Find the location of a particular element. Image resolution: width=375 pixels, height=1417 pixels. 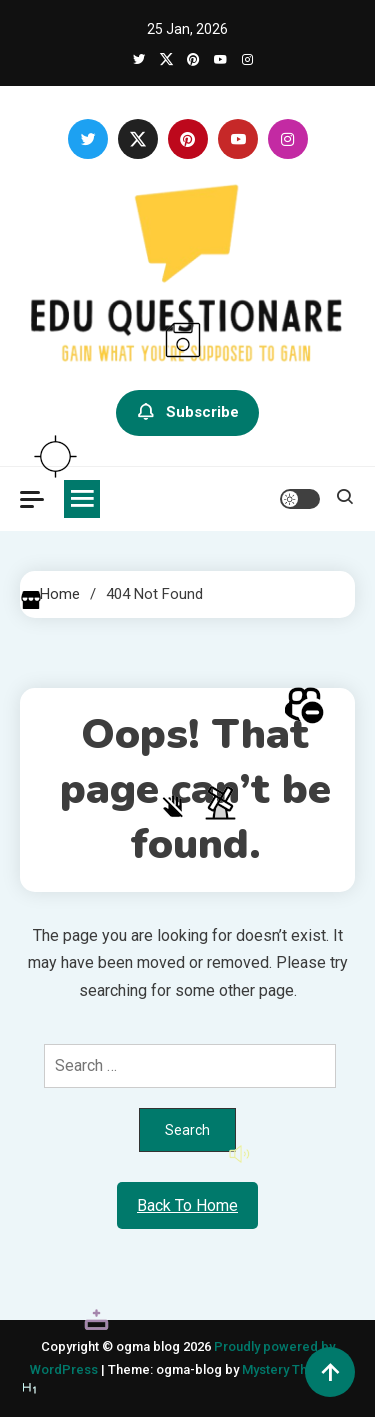

github copilot is blocked or disabled is located at coordinates (304, 704).